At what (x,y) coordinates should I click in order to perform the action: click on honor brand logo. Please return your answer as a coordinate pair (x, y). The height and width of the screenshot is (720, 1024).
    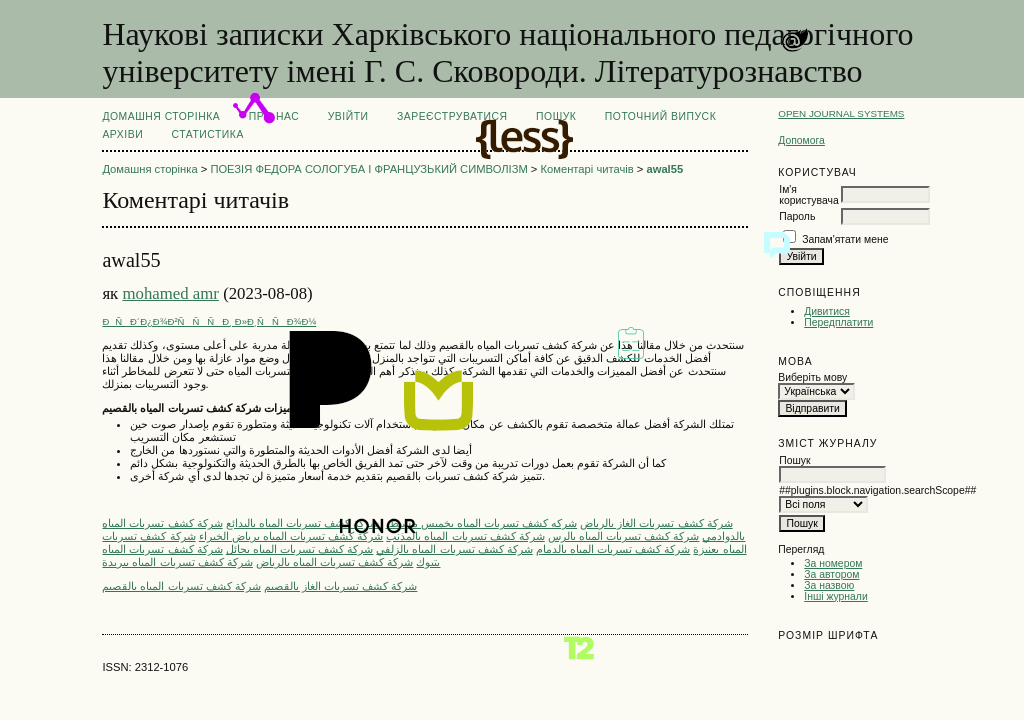
    Looking at the image, I should click on (378, 526).